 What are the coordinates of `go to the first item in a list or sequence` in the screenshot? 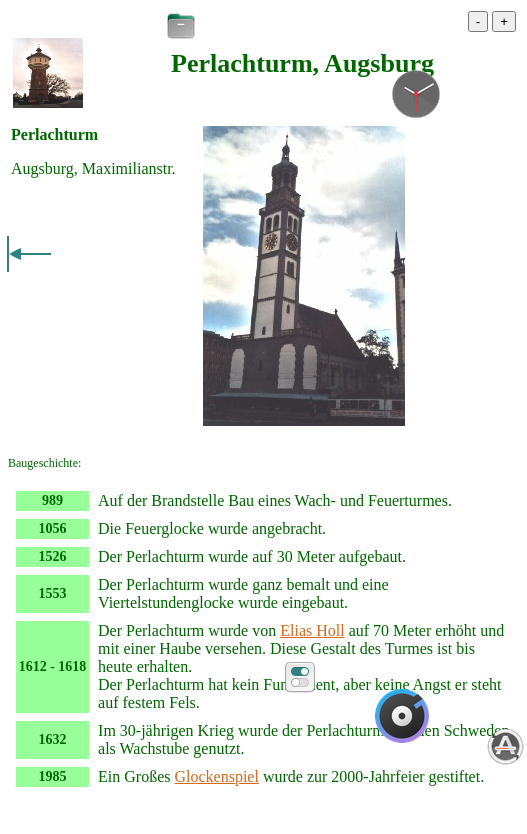 It's located at (29, 254).